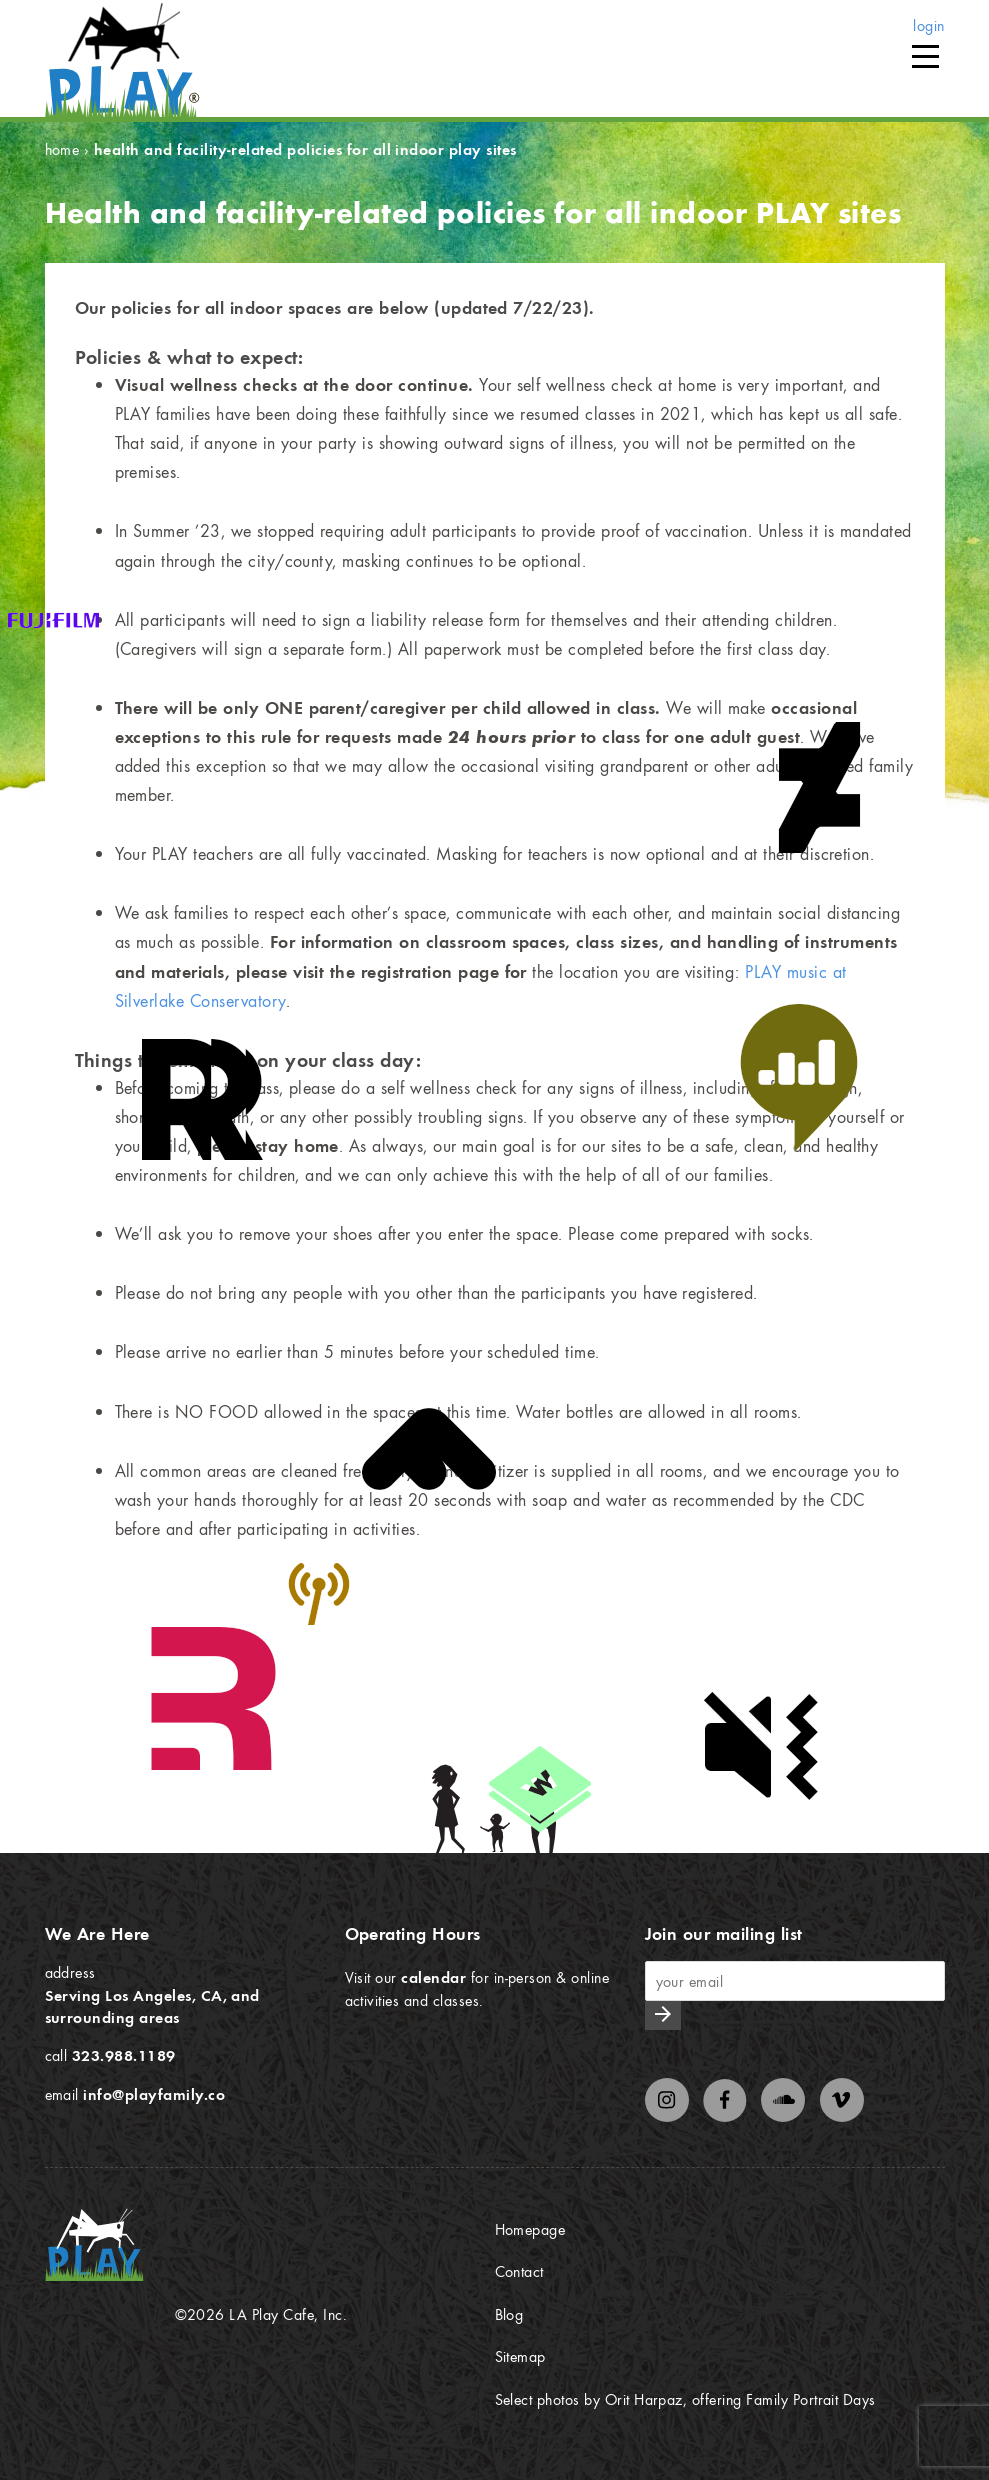 Image resolution: width=989 pixels, height=2480 pixels. I want to click on open Redash dashboard, so click(799, 1078).